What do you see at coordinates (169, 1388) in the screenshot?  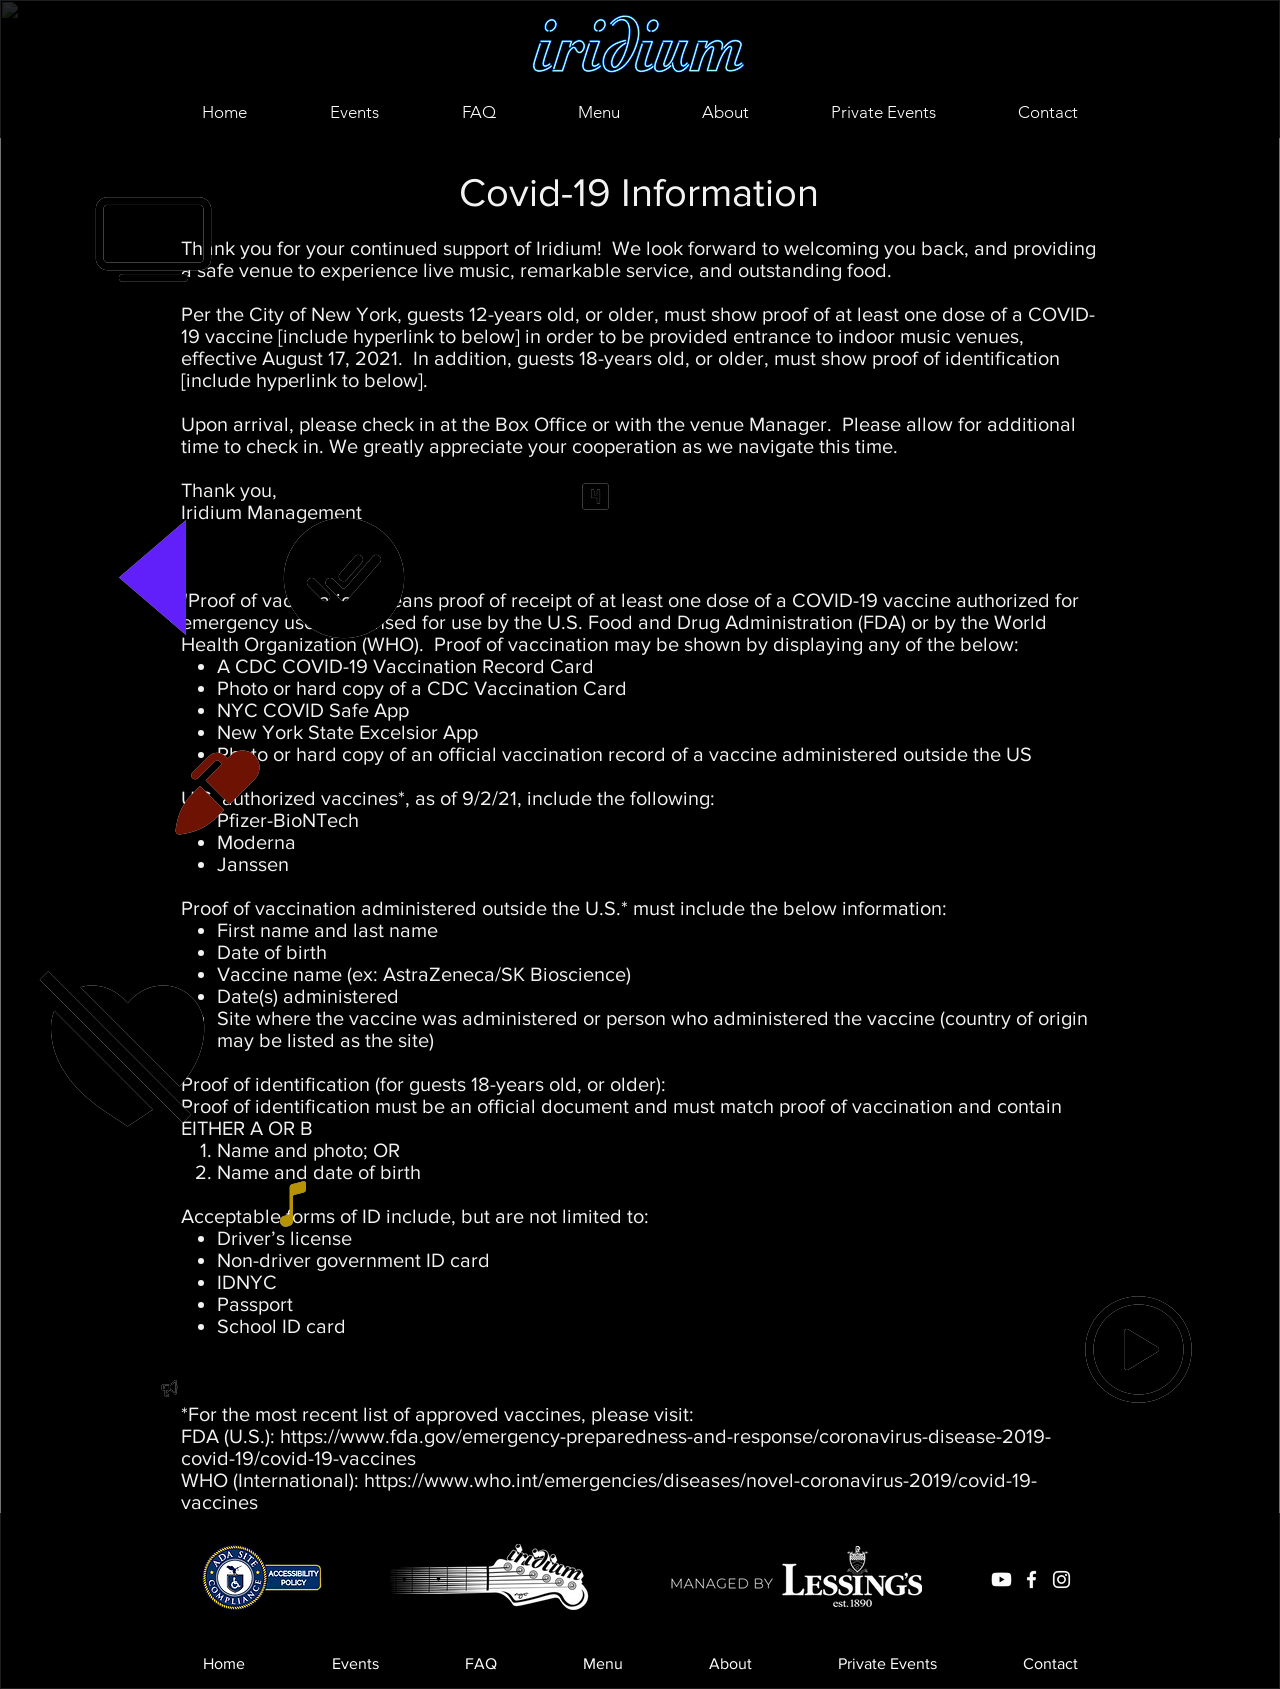 I see `make an announcement or broadcast` at bounding box center [169, 1388].